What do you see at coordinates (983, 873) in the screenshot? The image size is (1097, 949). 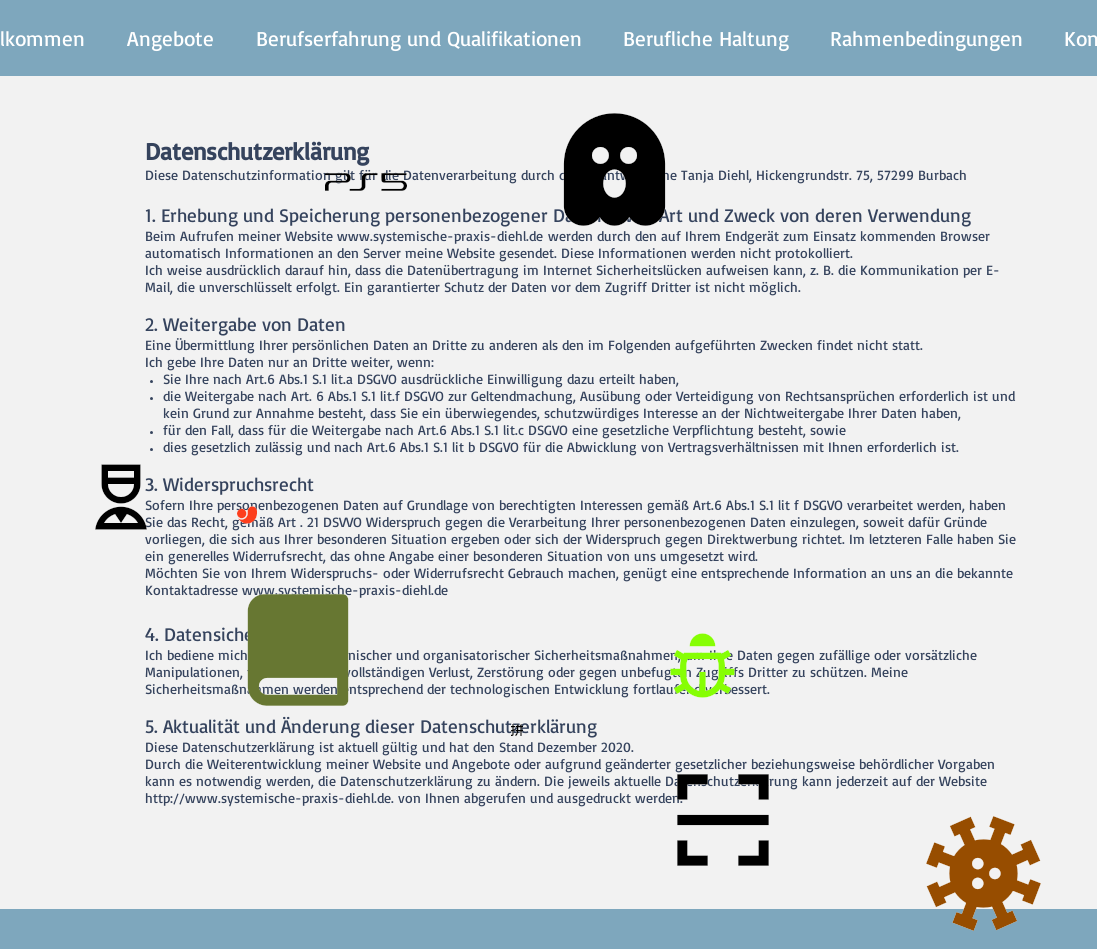 I see `indicates virus or malware detected` at bounding box center [983, 873].